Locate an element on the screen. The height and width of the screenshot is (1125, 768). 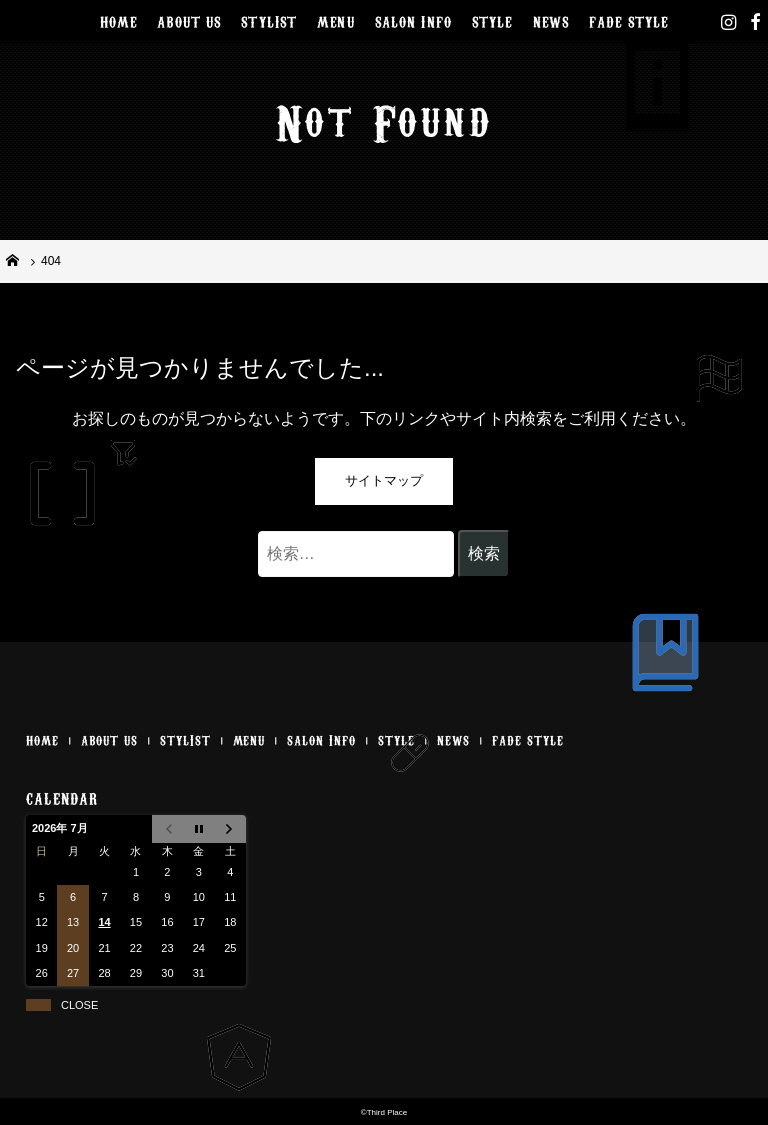
filter applied successfully is located at coordinates (123, 452).